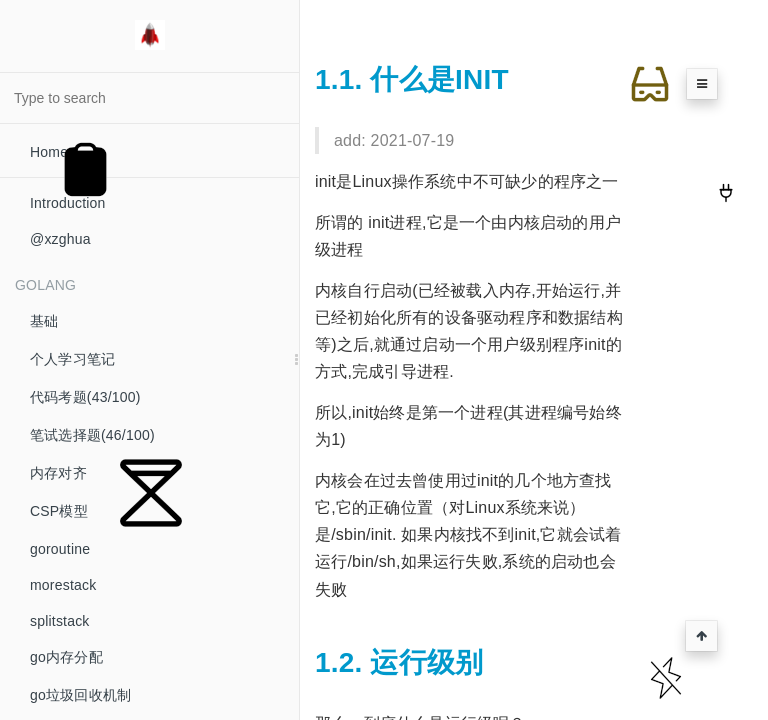 Image resolution: width=768 pixels, height=720 pixels. Describe the element at coordinates (666, 678) in the screenshot. I see `disable flash or lightning mode` at that location.